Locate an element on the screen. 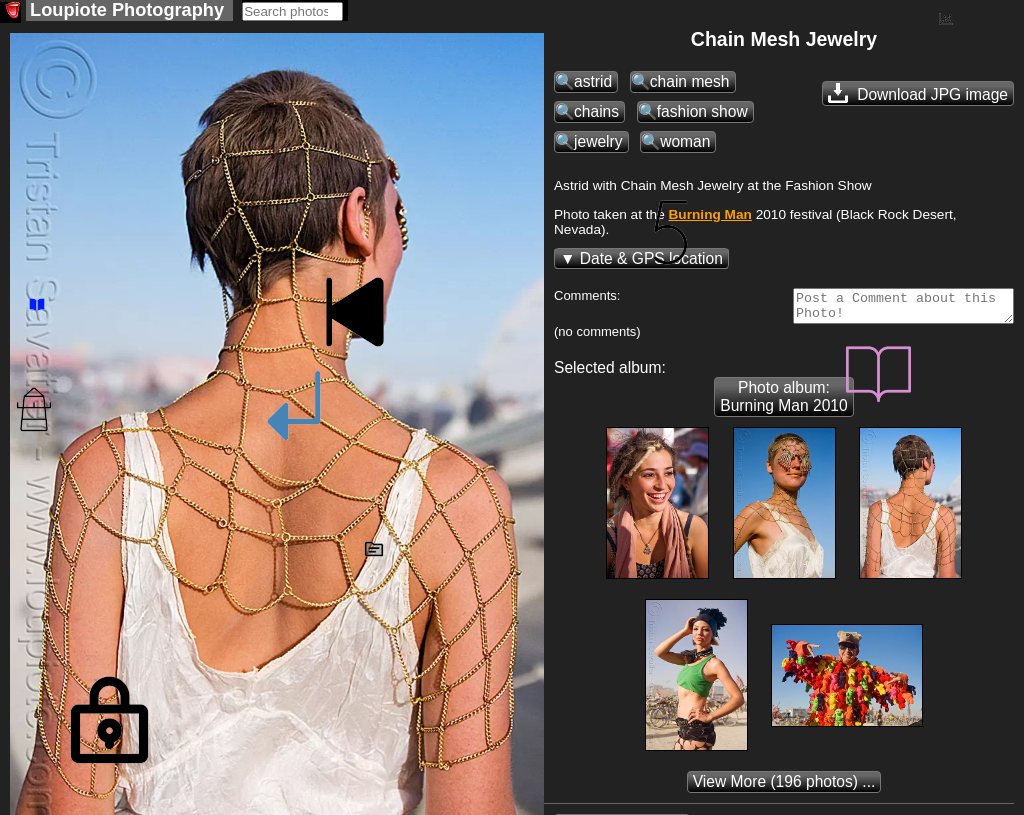 The height and width of the screenshot is (815, 1024). access navigation or guidance features is located at coordinates (34, 411).